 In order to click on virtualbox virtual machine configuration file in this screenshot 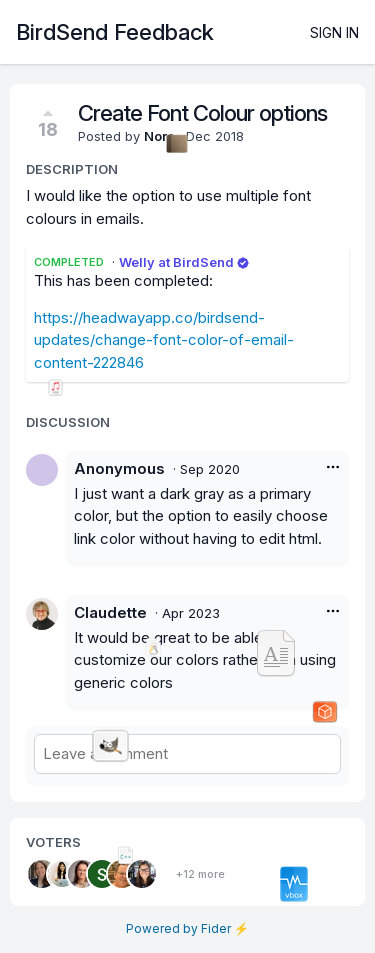, I will do `click(294, 884)`.